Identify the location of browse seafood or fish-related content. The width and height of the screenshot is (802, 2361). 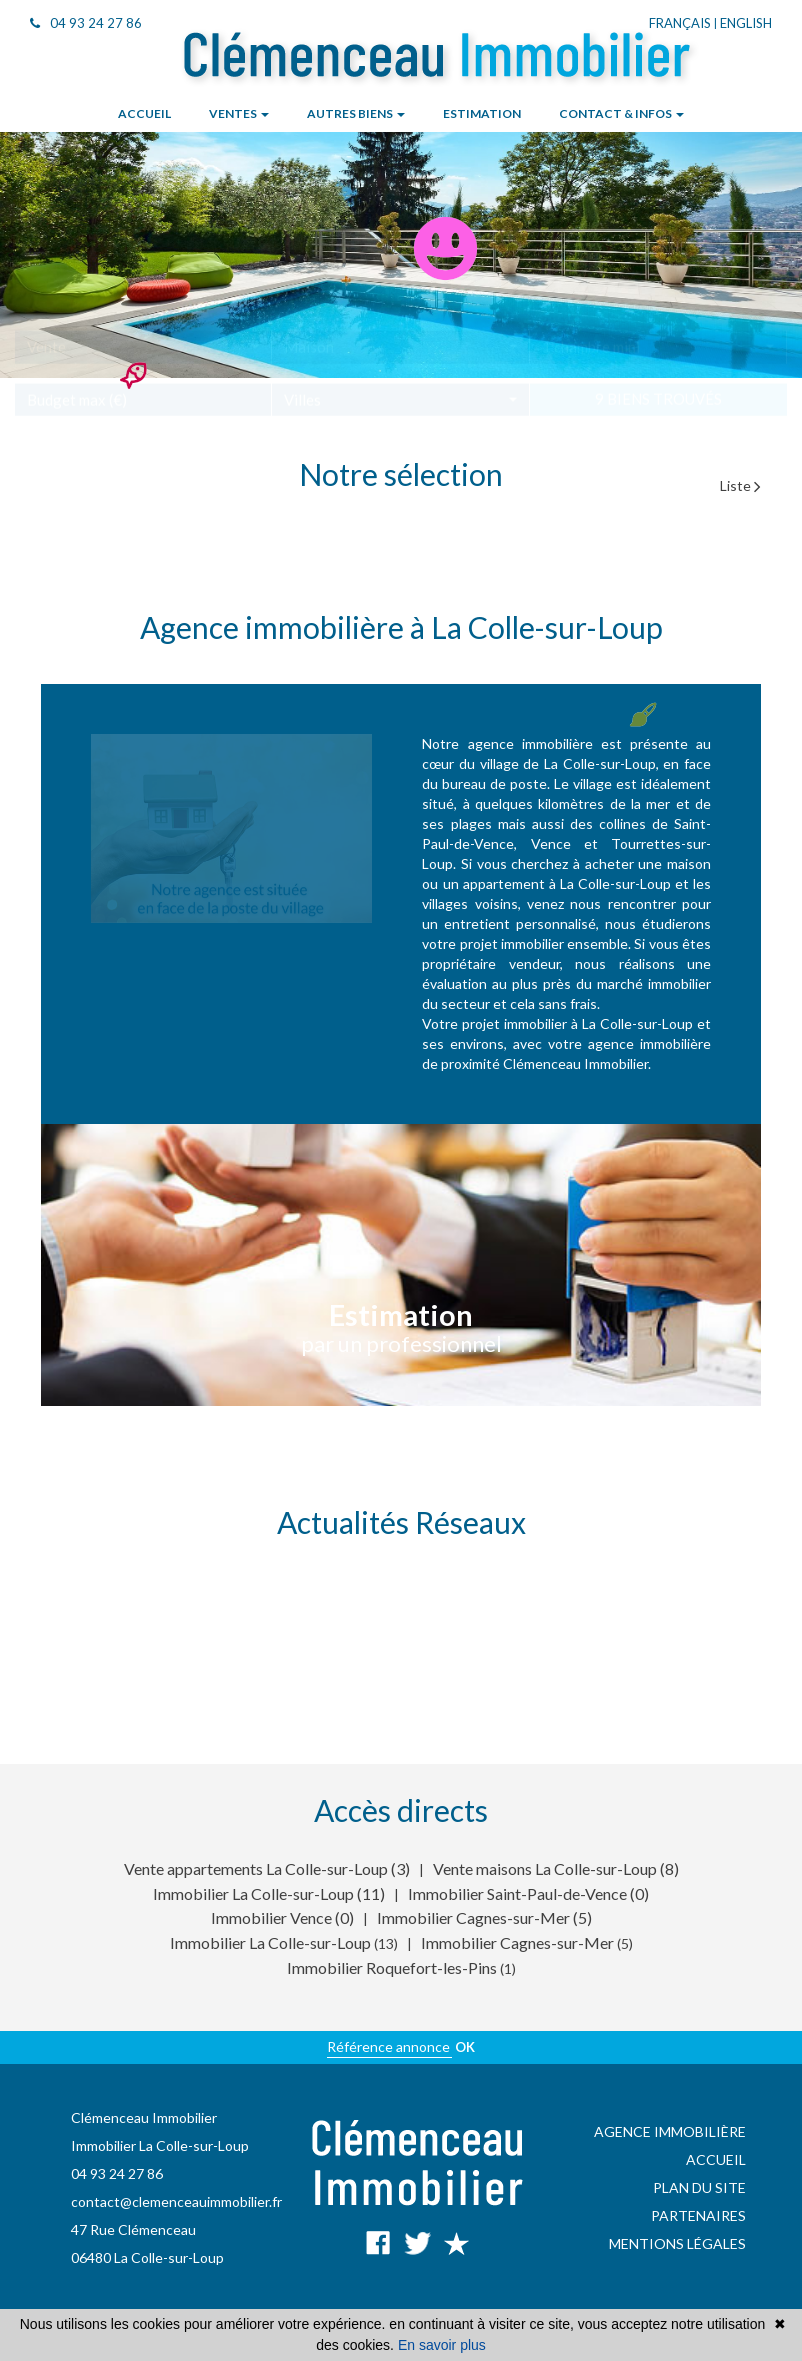
(134, 374).